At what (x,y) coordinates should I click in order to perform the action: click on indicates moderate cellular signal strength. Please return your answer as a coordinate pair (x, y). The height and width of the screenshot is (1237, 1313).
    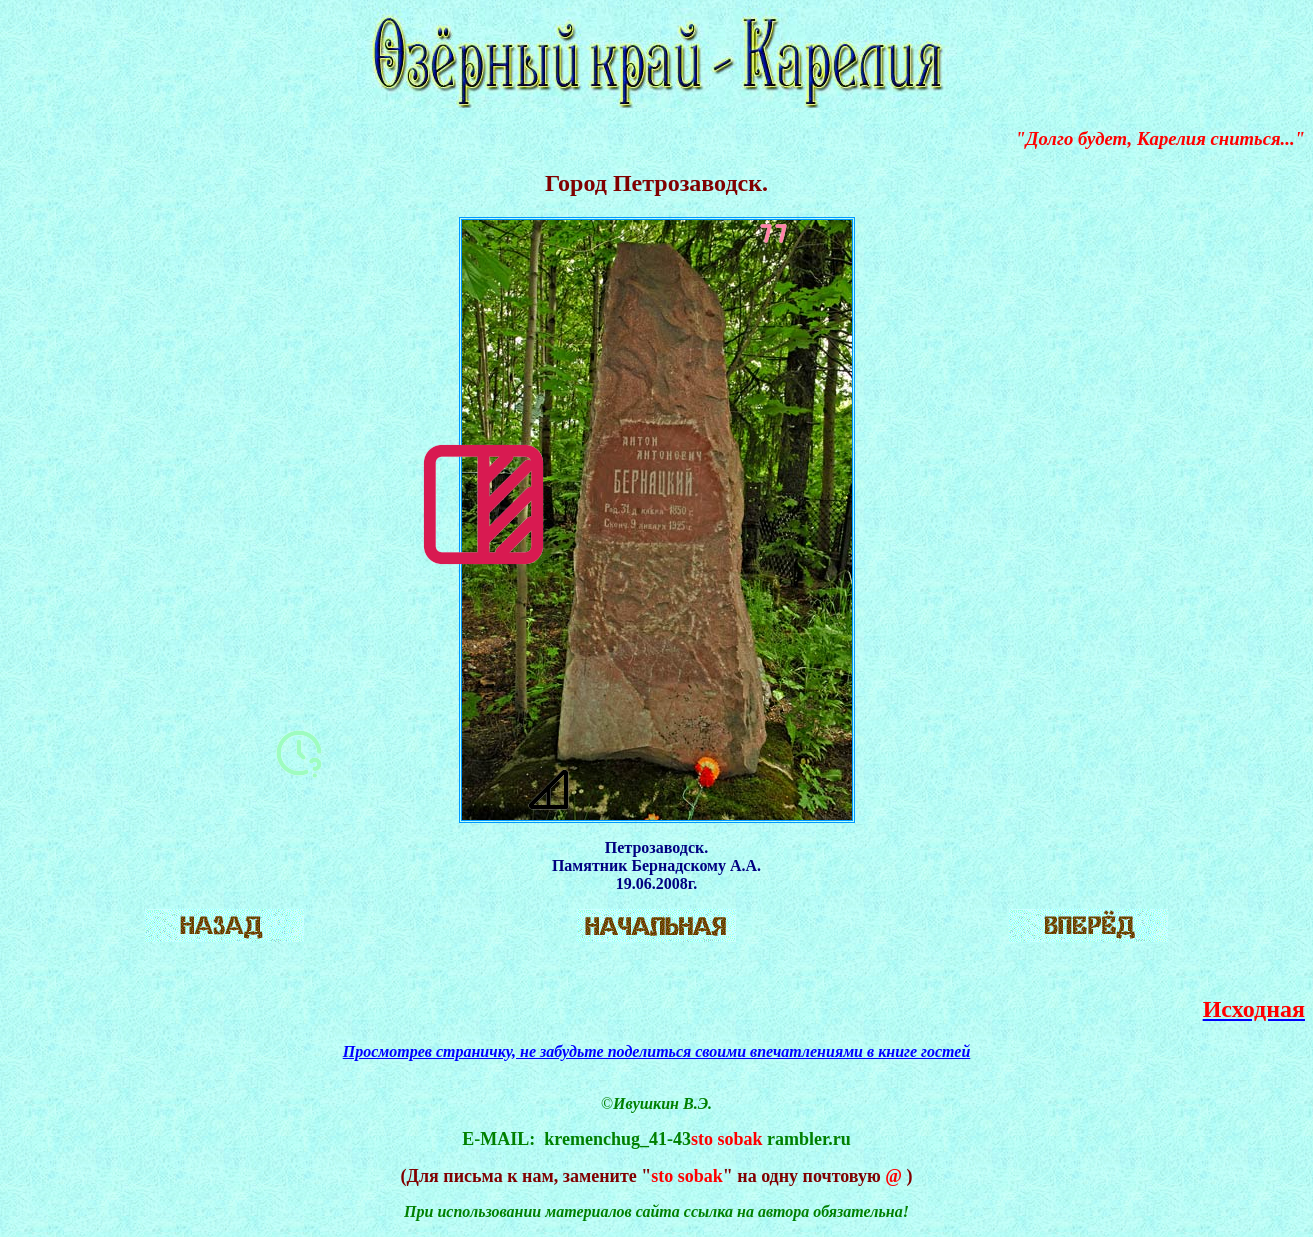
    Looking at the image, I should click on (548, 789).